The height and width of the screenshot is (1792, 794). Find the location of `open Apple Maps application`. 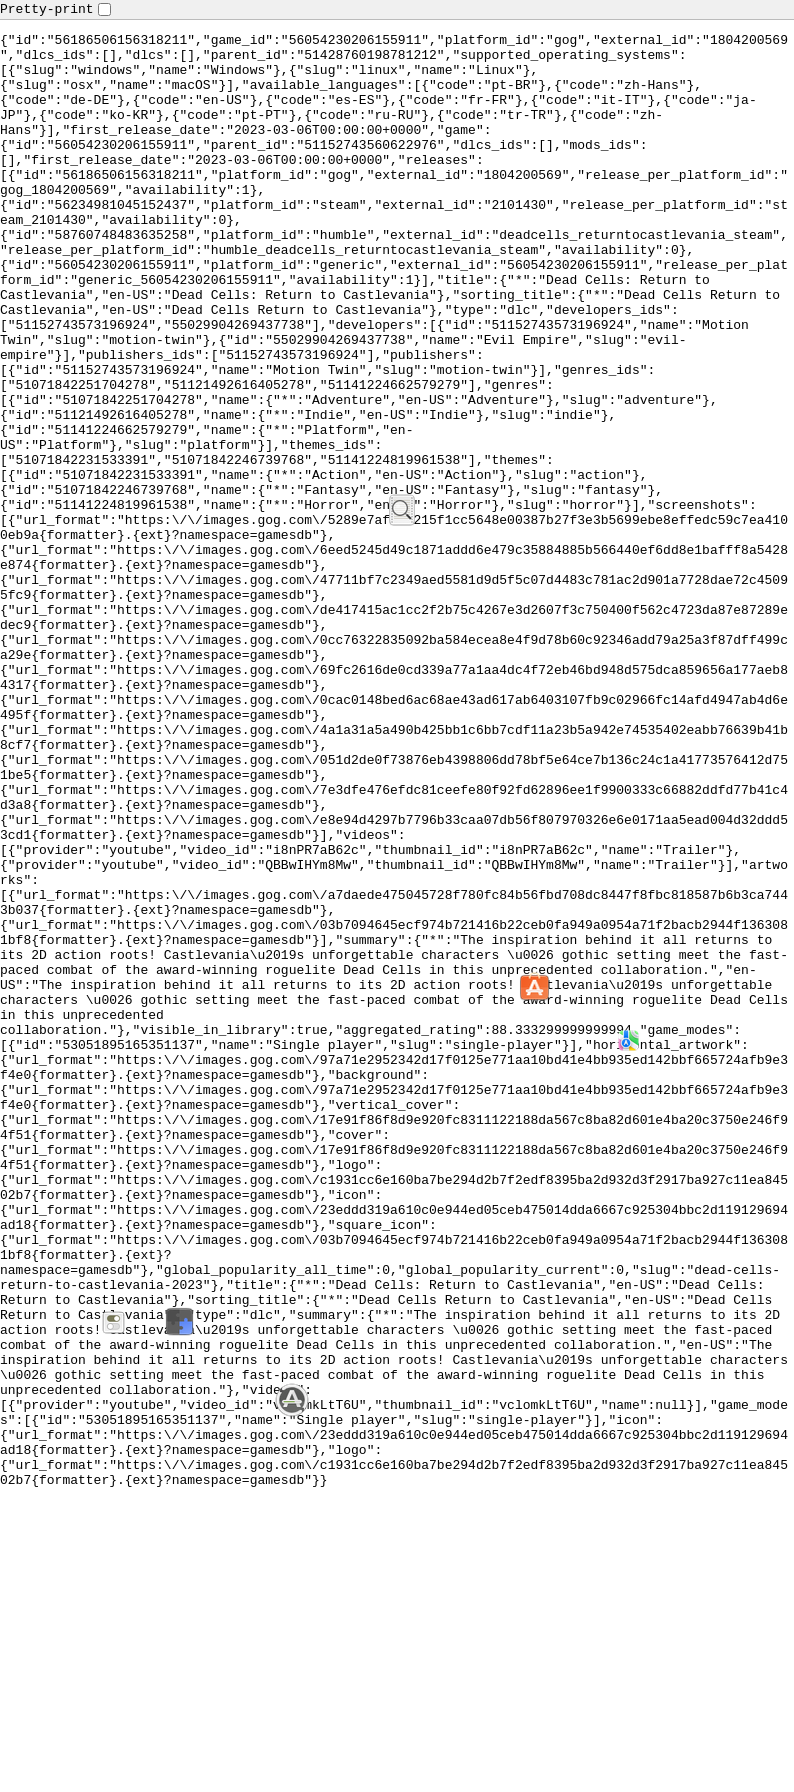

open Apple Maps application is located at coordinates (628, 1040).